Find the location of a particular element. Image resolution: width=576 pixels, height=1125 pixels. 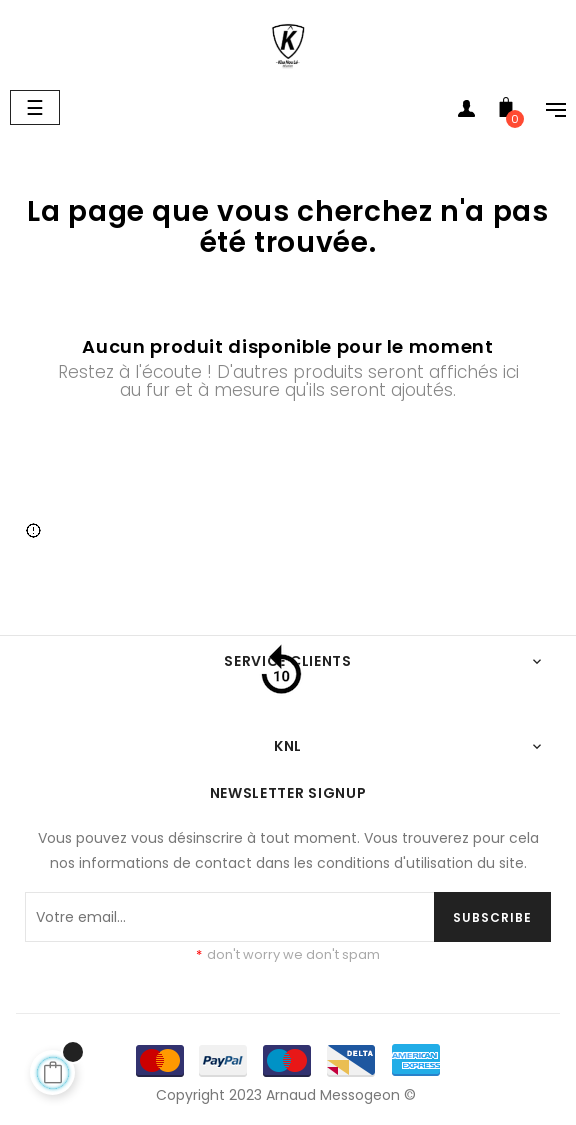

indicates an error or problem has occurred is located at coordinates (33, 530).